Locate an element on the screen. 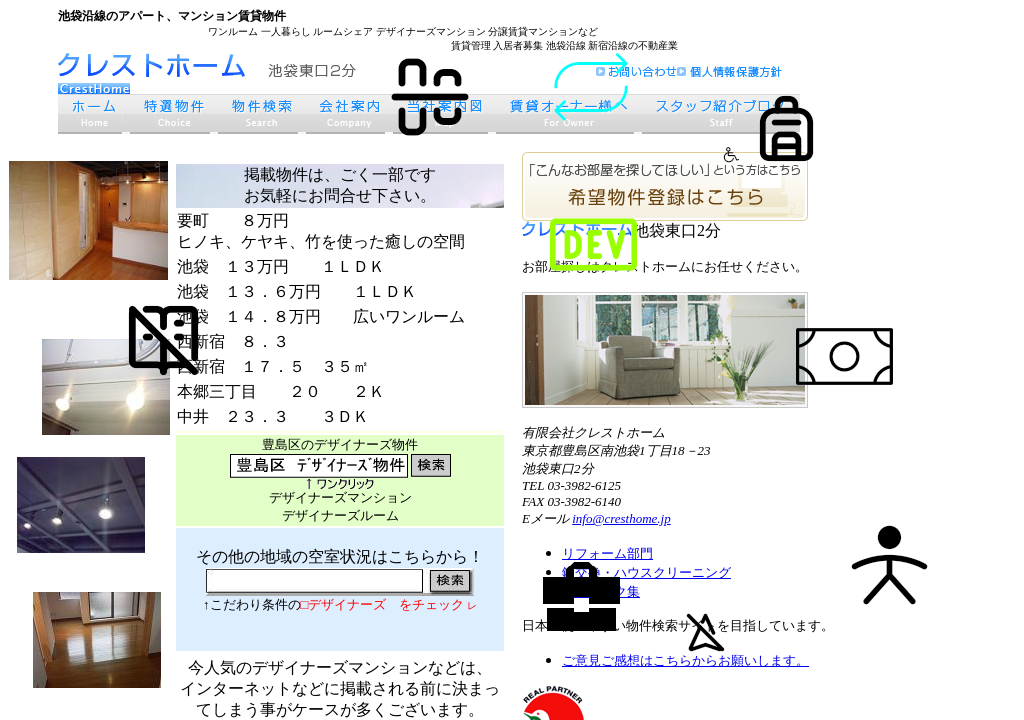 Image resolution: width=1024 pixels, height=720 pixels. indicates wheelchair accessible facilities is located at coordinates (730, 155).